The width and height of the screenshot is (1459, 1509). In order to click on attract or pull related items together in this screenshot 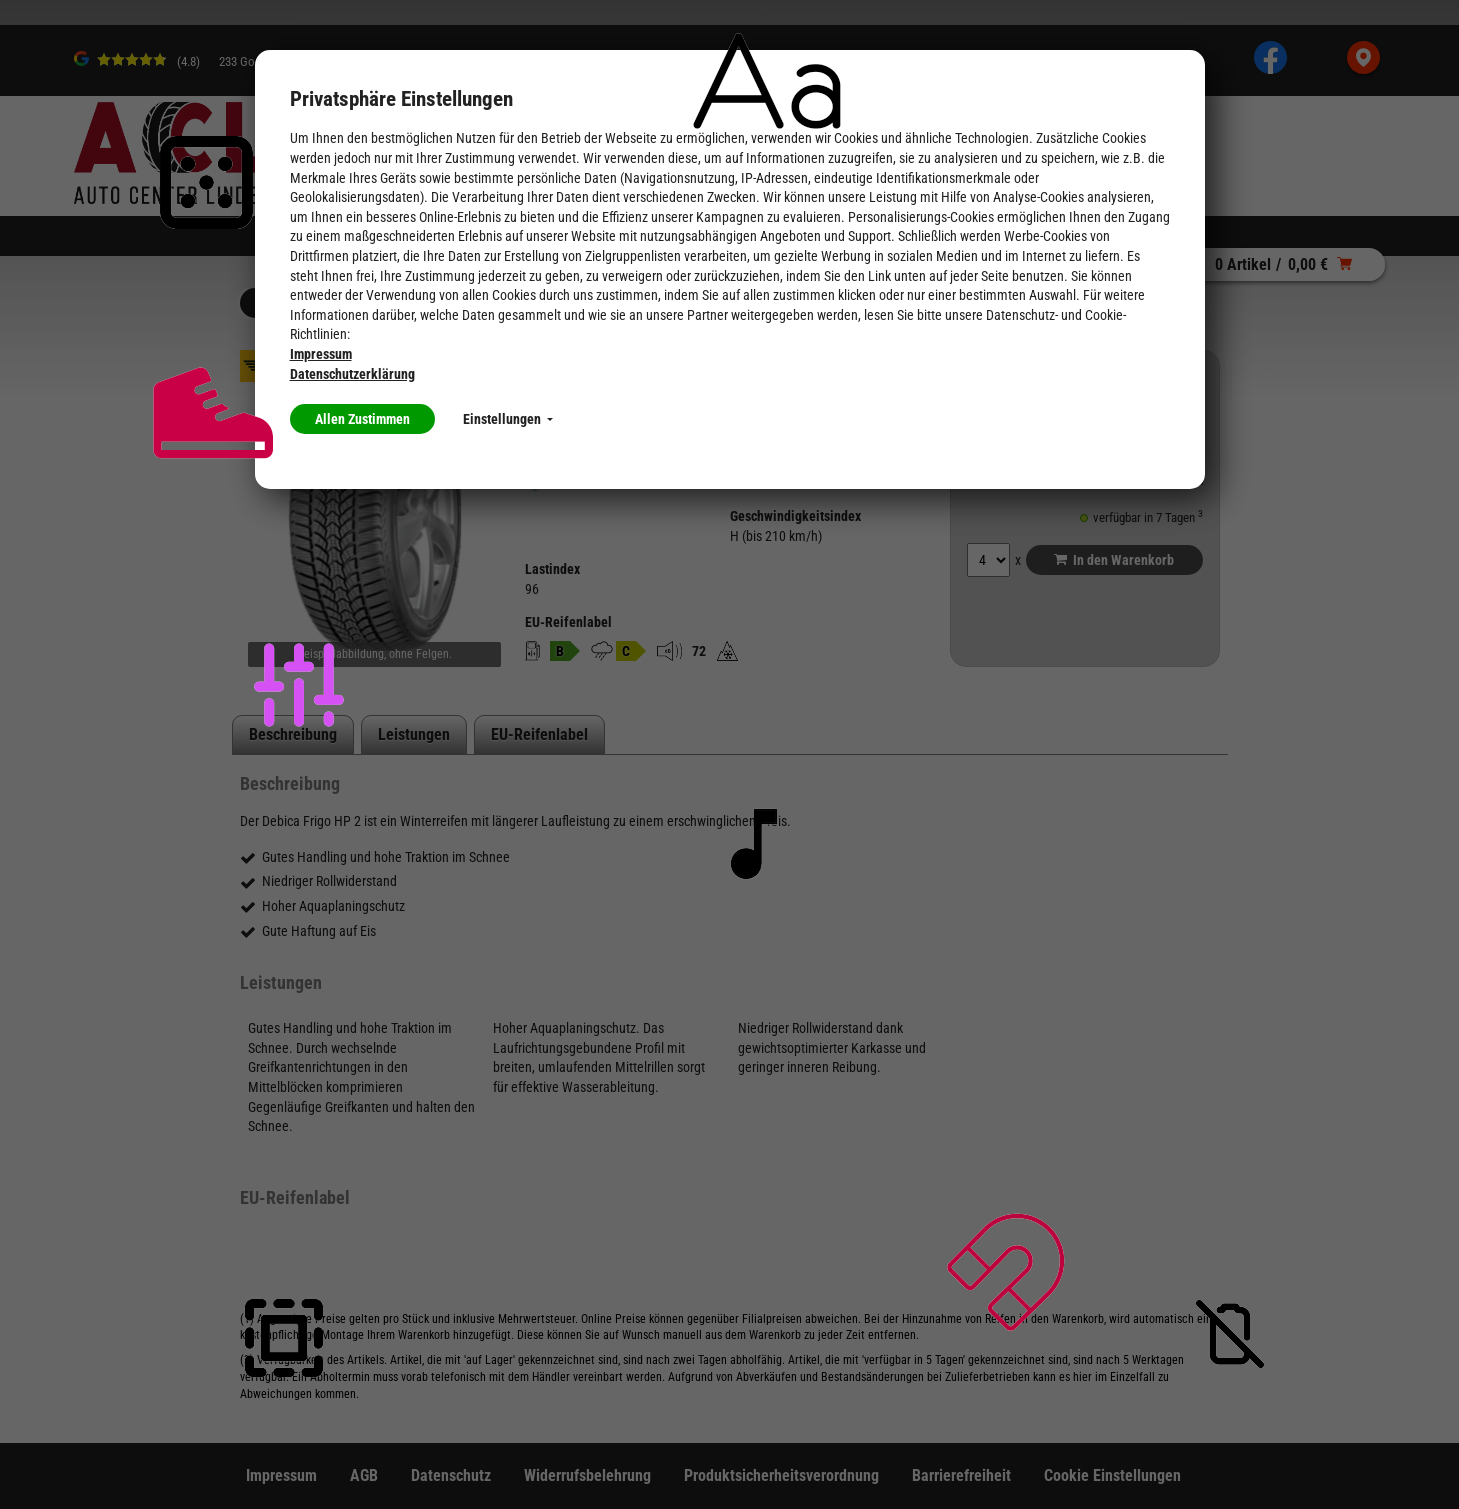, I will do `click(1008, 1270)`.